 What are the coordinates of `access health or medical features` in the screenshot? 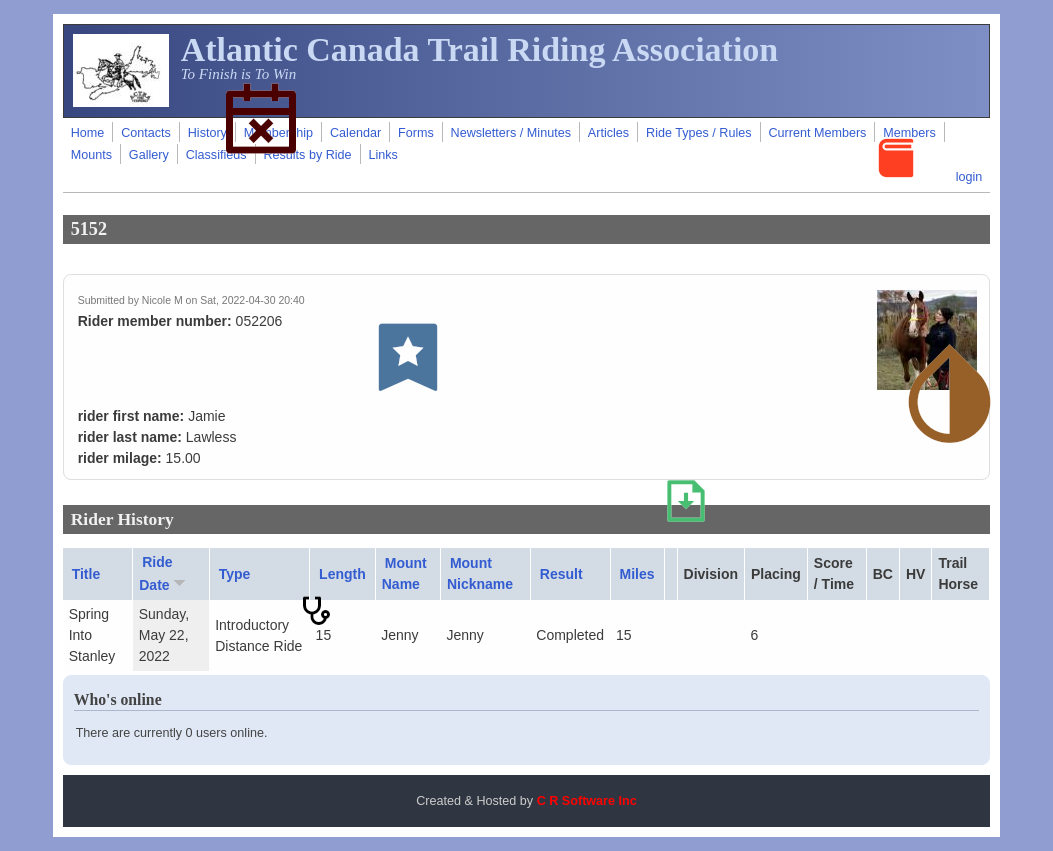 It's located at (315, 610).